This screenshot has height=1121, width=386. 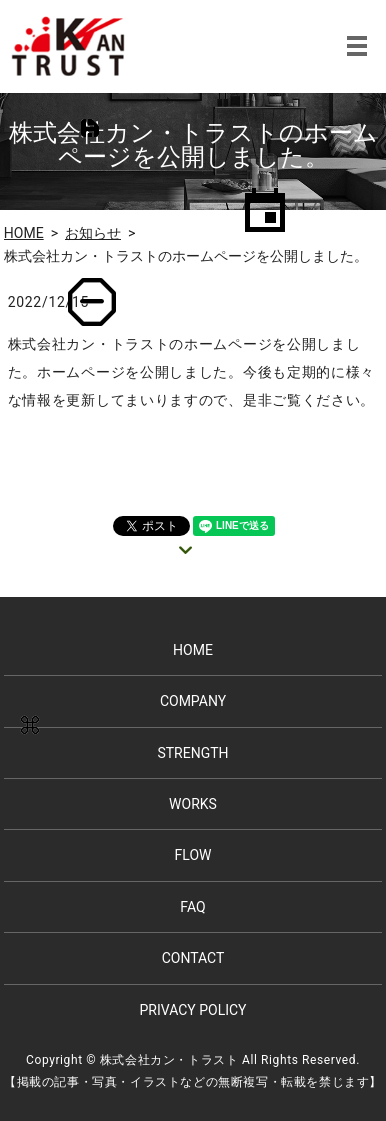 I want to click on view calendar or scheduled events, so click(x=265, y=210).